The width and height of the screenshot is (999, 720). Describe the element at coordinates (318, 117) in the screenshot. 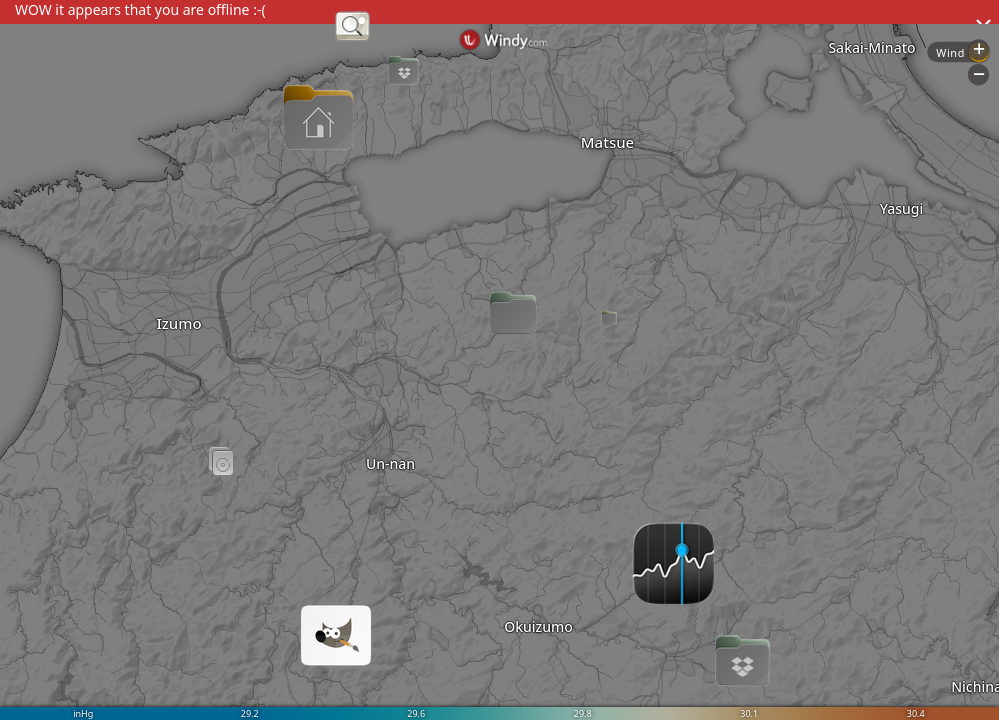

I see `access your home folder` at that location.